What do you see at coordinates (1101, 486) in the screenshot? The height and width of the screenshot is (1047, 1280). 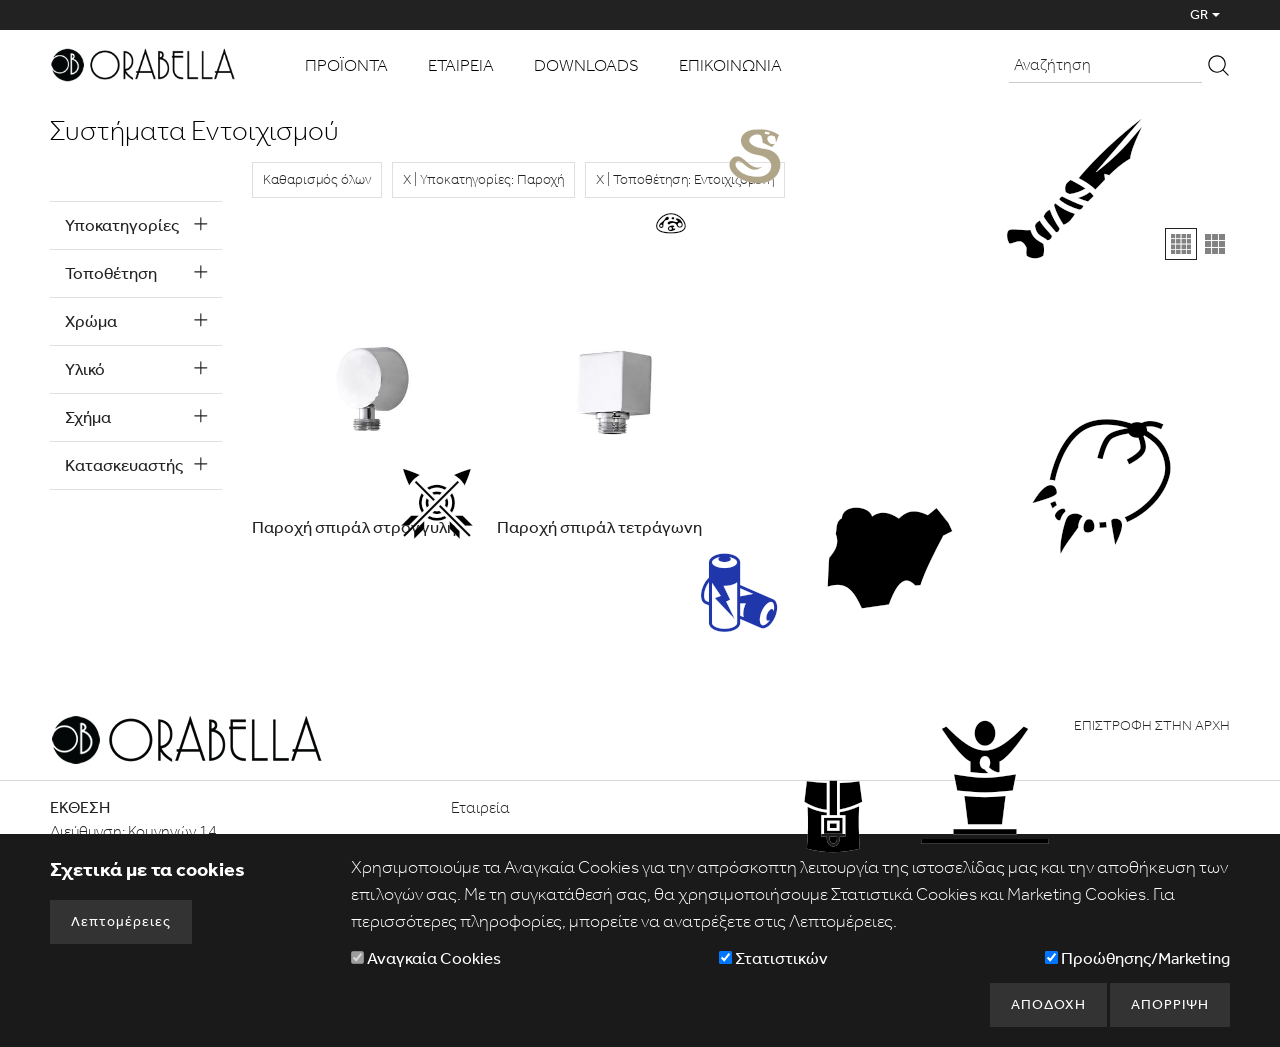 I see `equip a tribal or primitive accessory` at bounding box center [1101, 486].